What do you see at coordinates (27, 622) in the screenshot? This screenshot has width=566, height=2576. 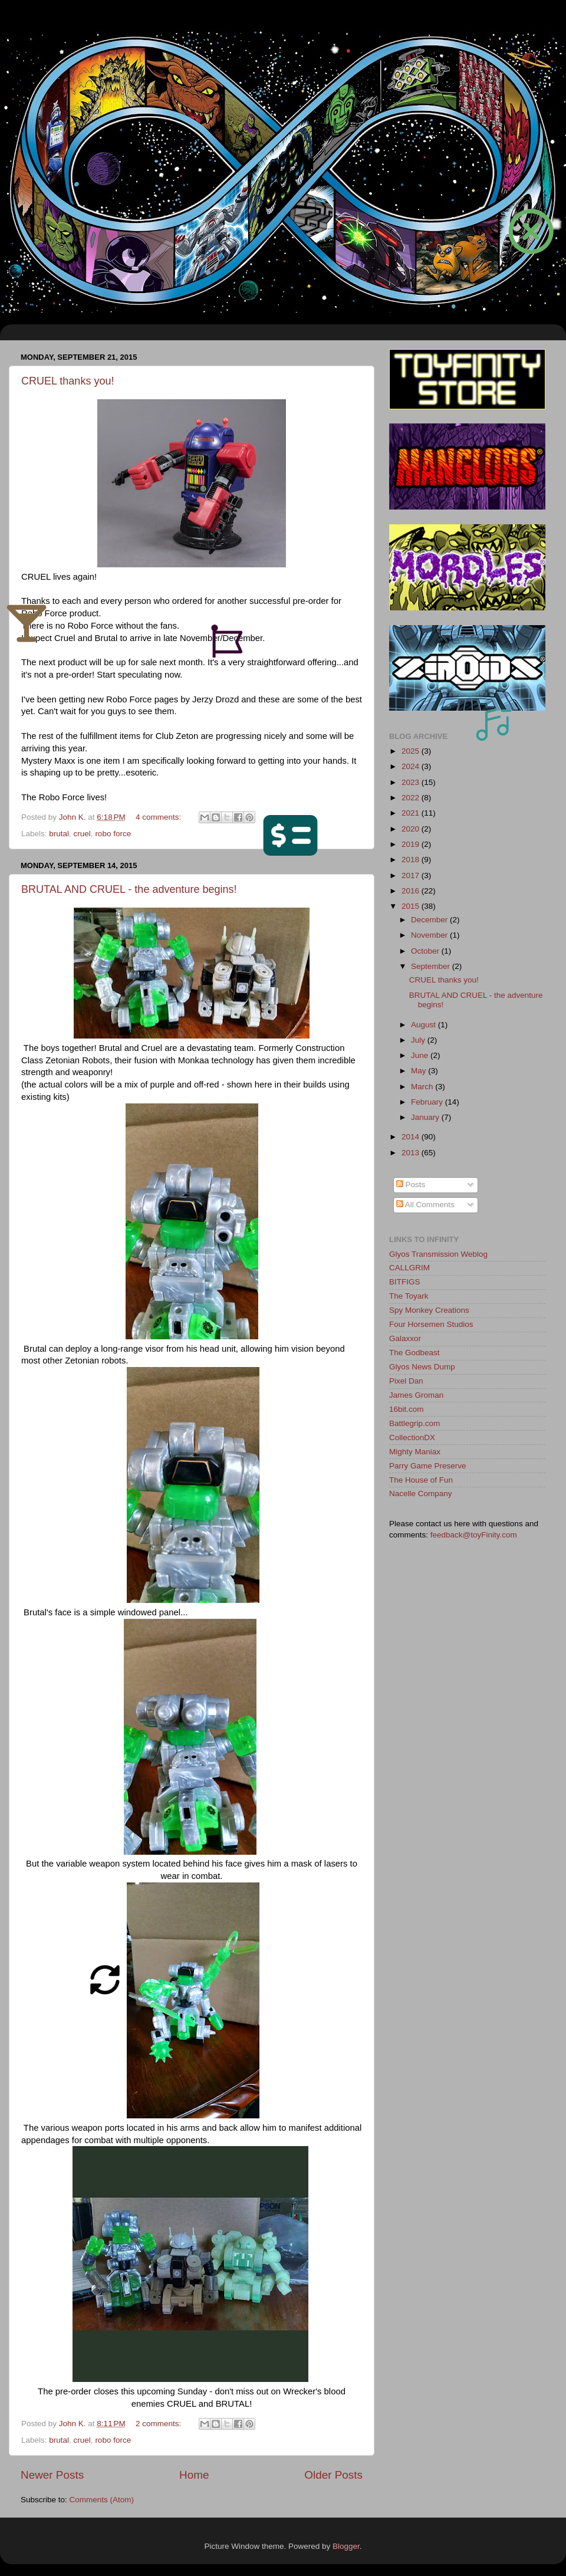 I see `view bar or cocktail menu` at bounding box center [27, 622].